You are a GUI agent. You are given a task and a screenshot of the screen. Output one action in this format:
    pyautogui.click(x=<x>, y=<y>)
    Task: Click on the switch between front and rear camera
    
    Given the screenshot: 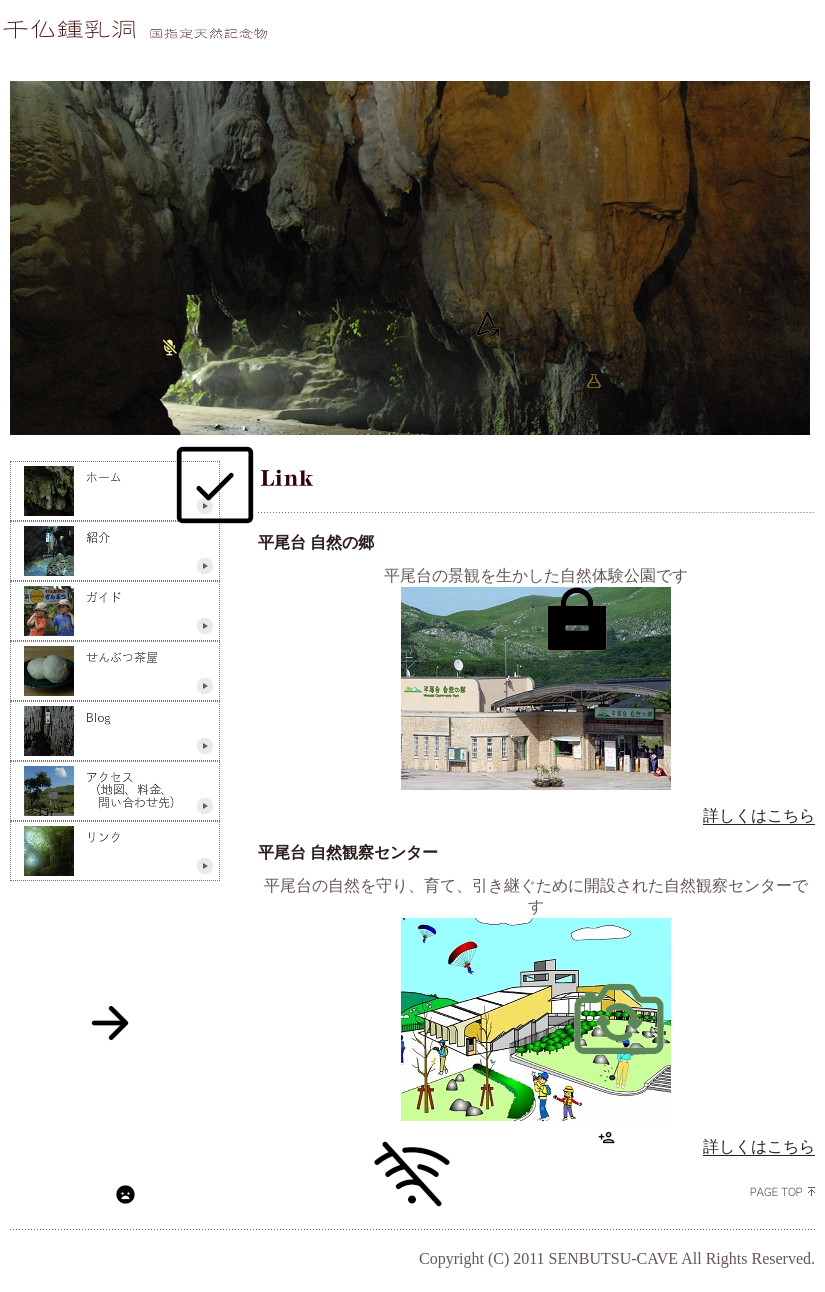 What is the action you would take?
    pyautogui.click(x=619, y=1019)
    